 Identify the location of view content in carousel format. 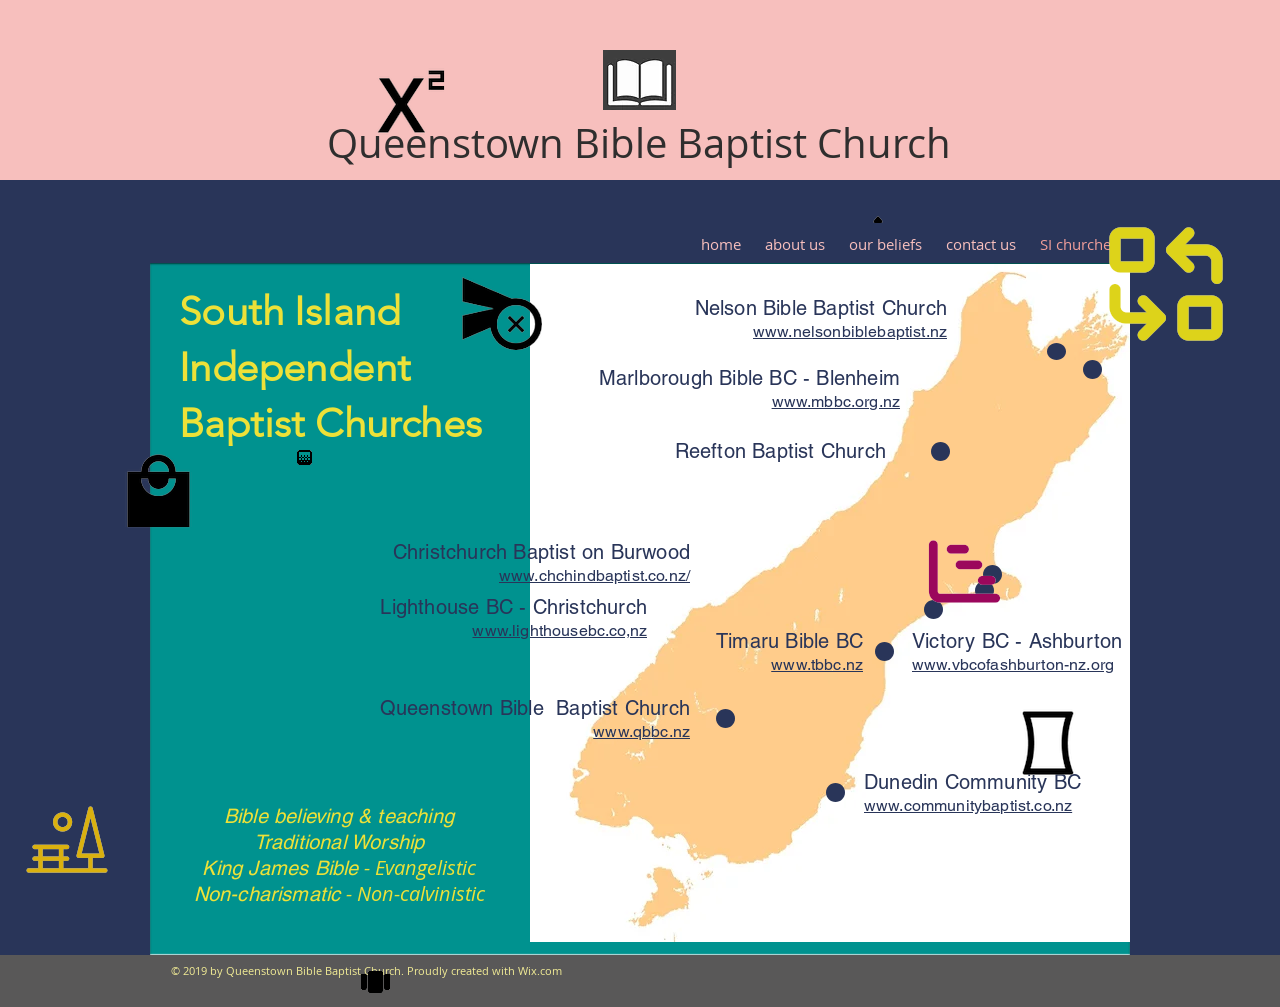
(375, 982).